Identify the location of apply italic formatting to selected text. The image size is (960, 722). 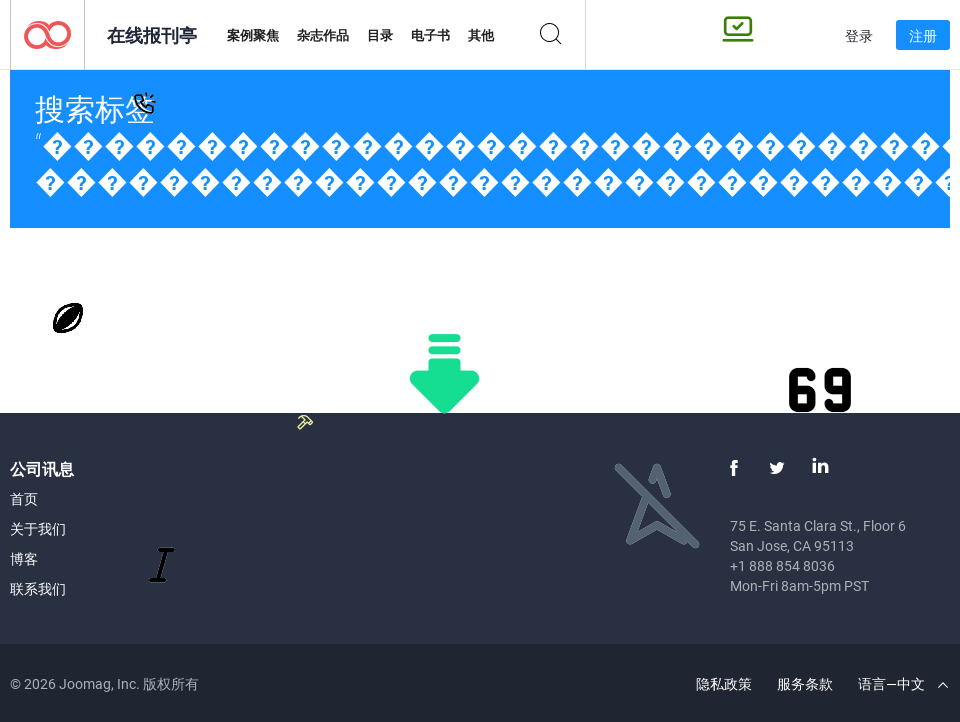
(162, 565).